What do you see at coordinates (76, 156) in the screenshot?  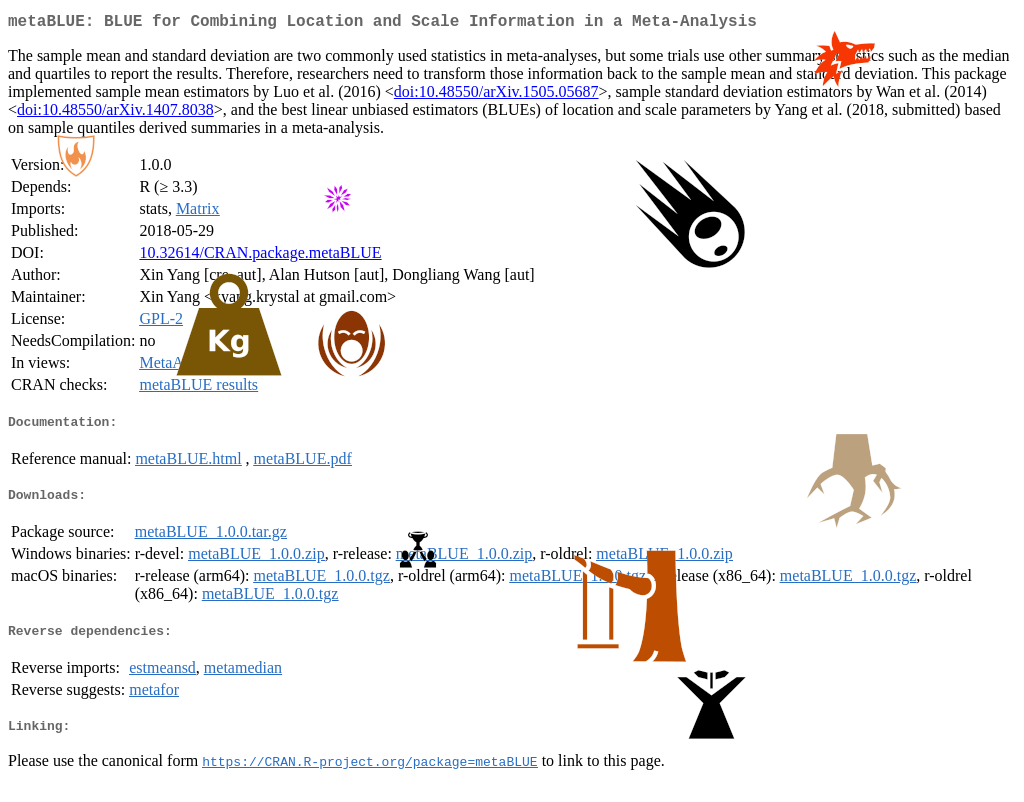 I see `activate fire protection or resistance` at bounding box center [76, 156].